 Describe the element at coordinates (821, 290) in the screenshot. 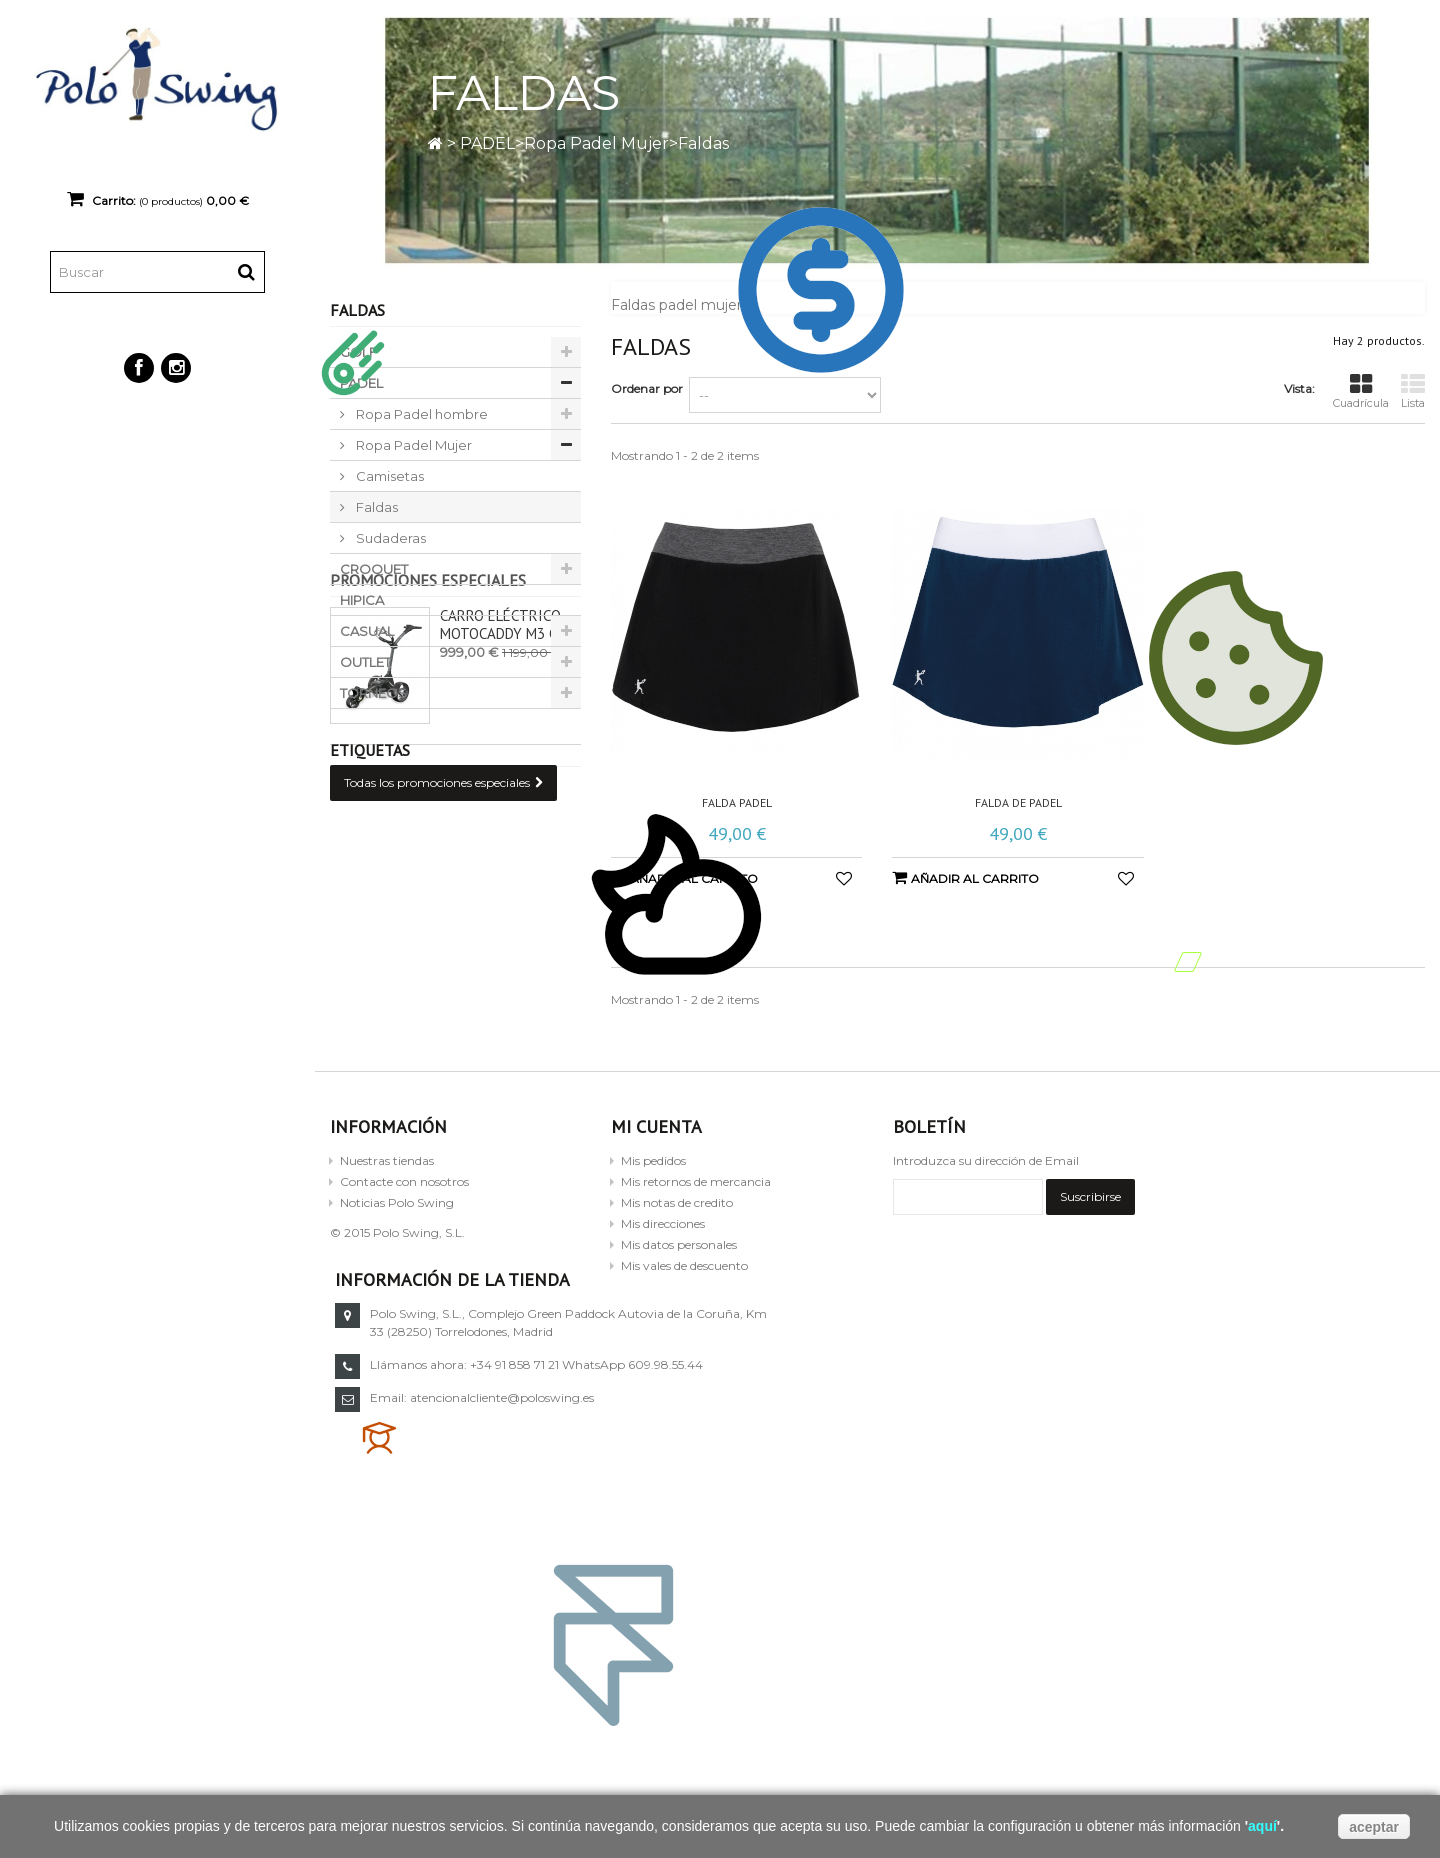

I see `view account balance or financial summary` at that location.